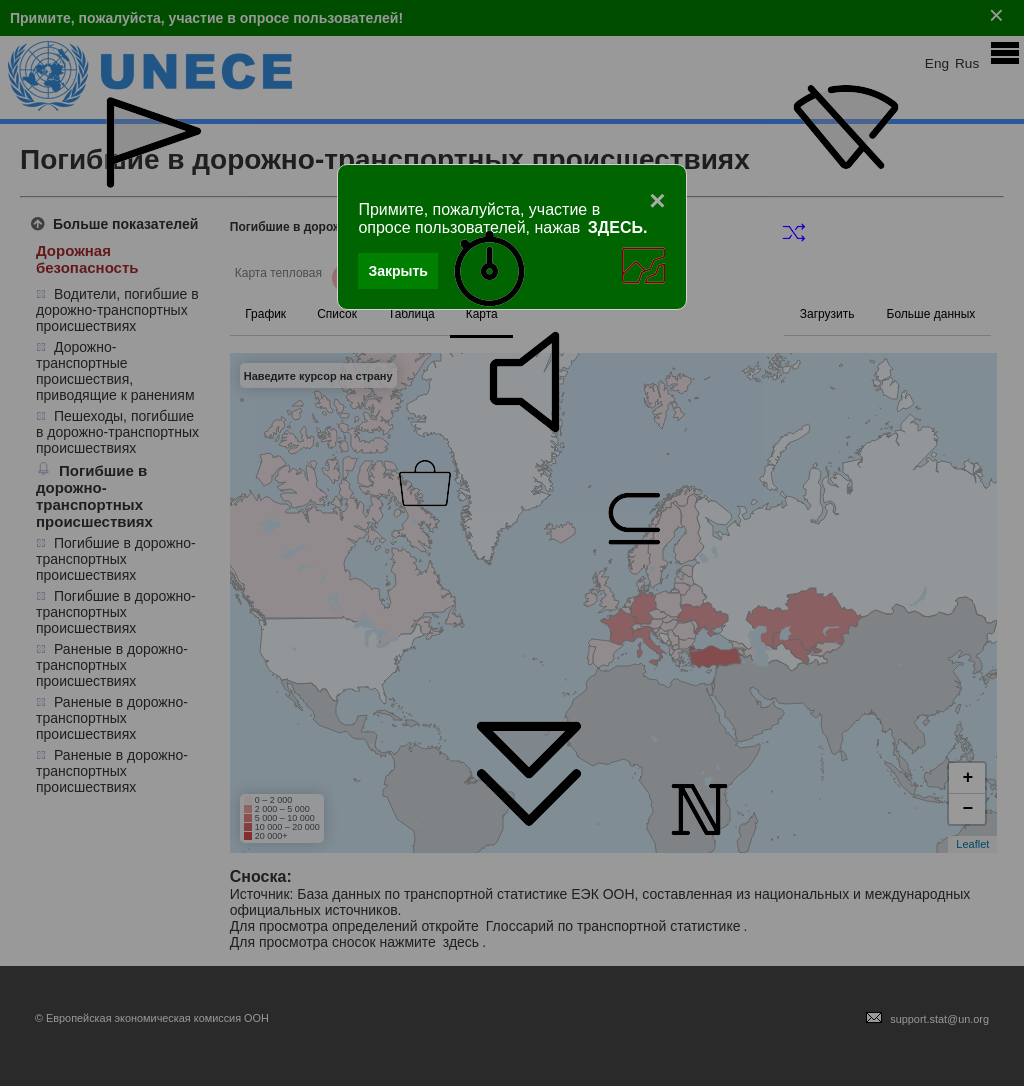  I want to click on flag or mark an item for follow-up, so click(144, 142).